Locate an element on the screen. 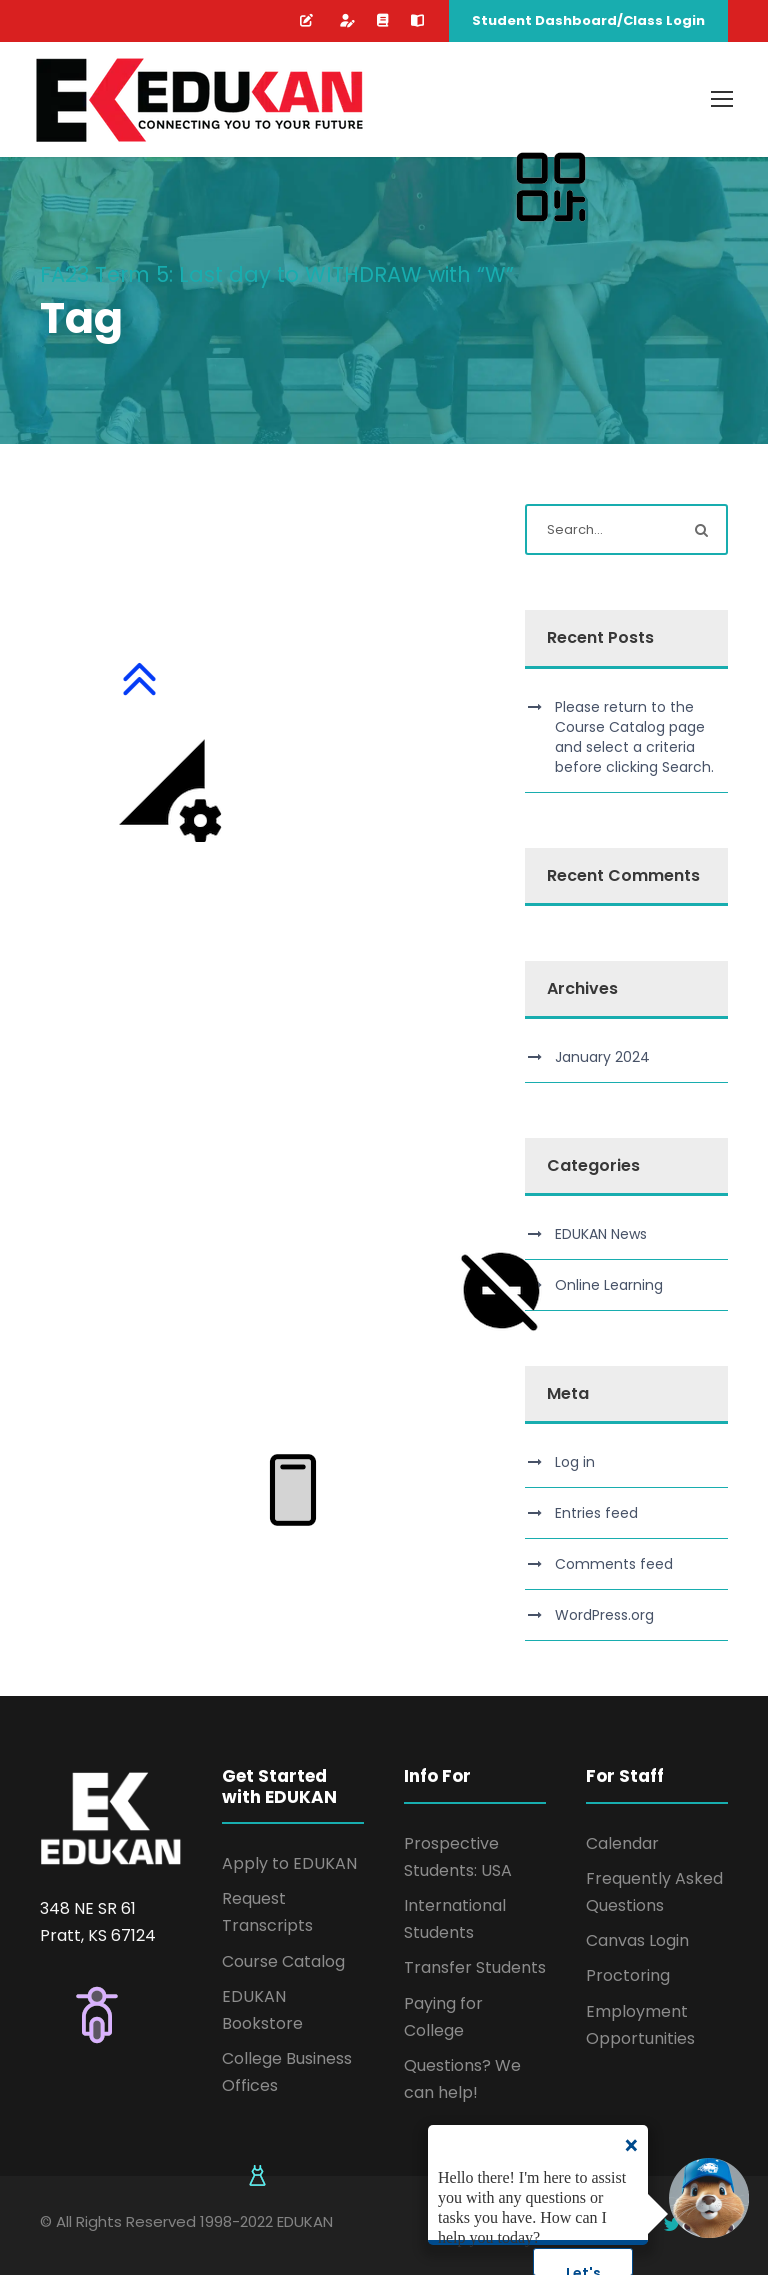 This screenshot has width=768, height=2275. mobile device with speaker enabled is located at coordinates (293, 1490).